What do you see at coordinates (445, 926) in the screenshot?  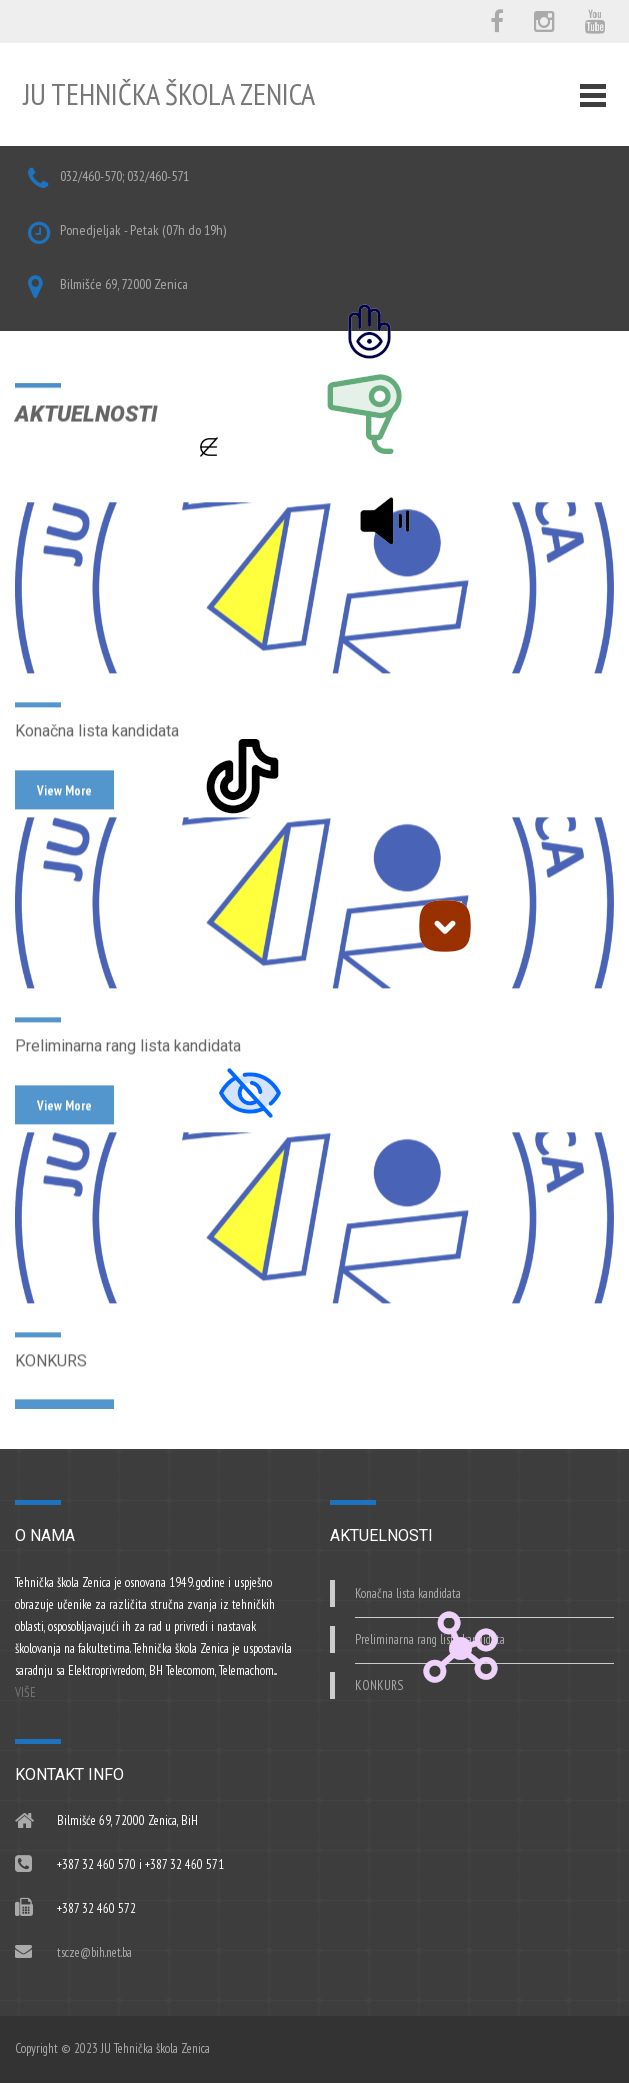 I see `expand dropdown menu or content` at bounding box center [445, 926].